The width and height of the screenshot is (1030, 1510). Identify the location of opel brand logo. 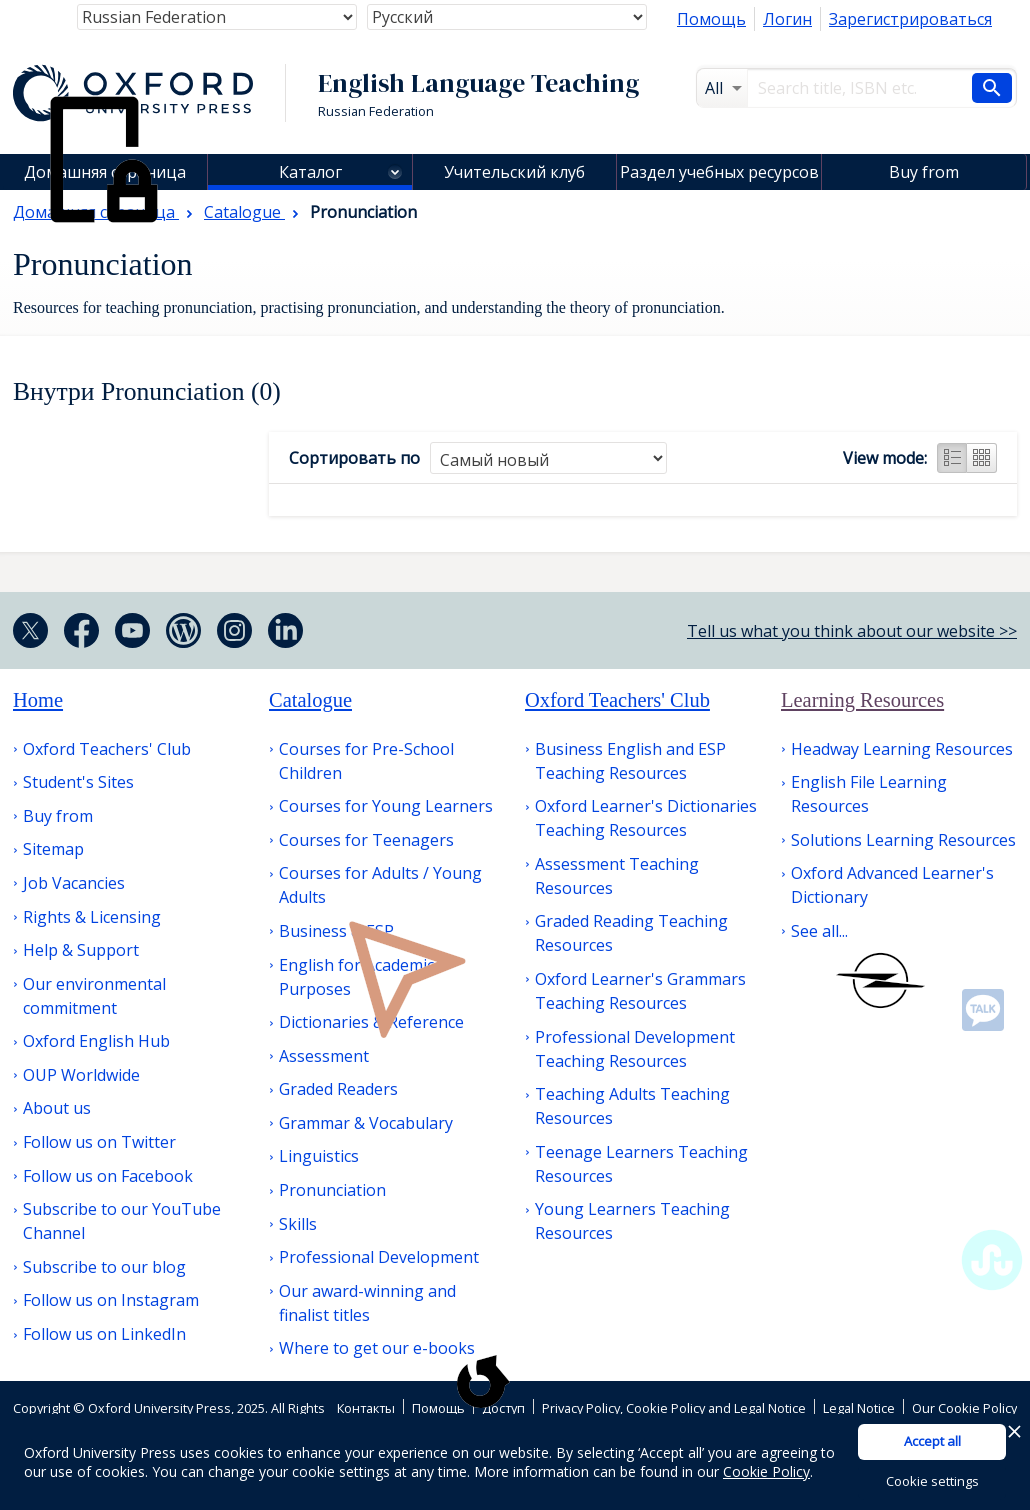
(880, 980).